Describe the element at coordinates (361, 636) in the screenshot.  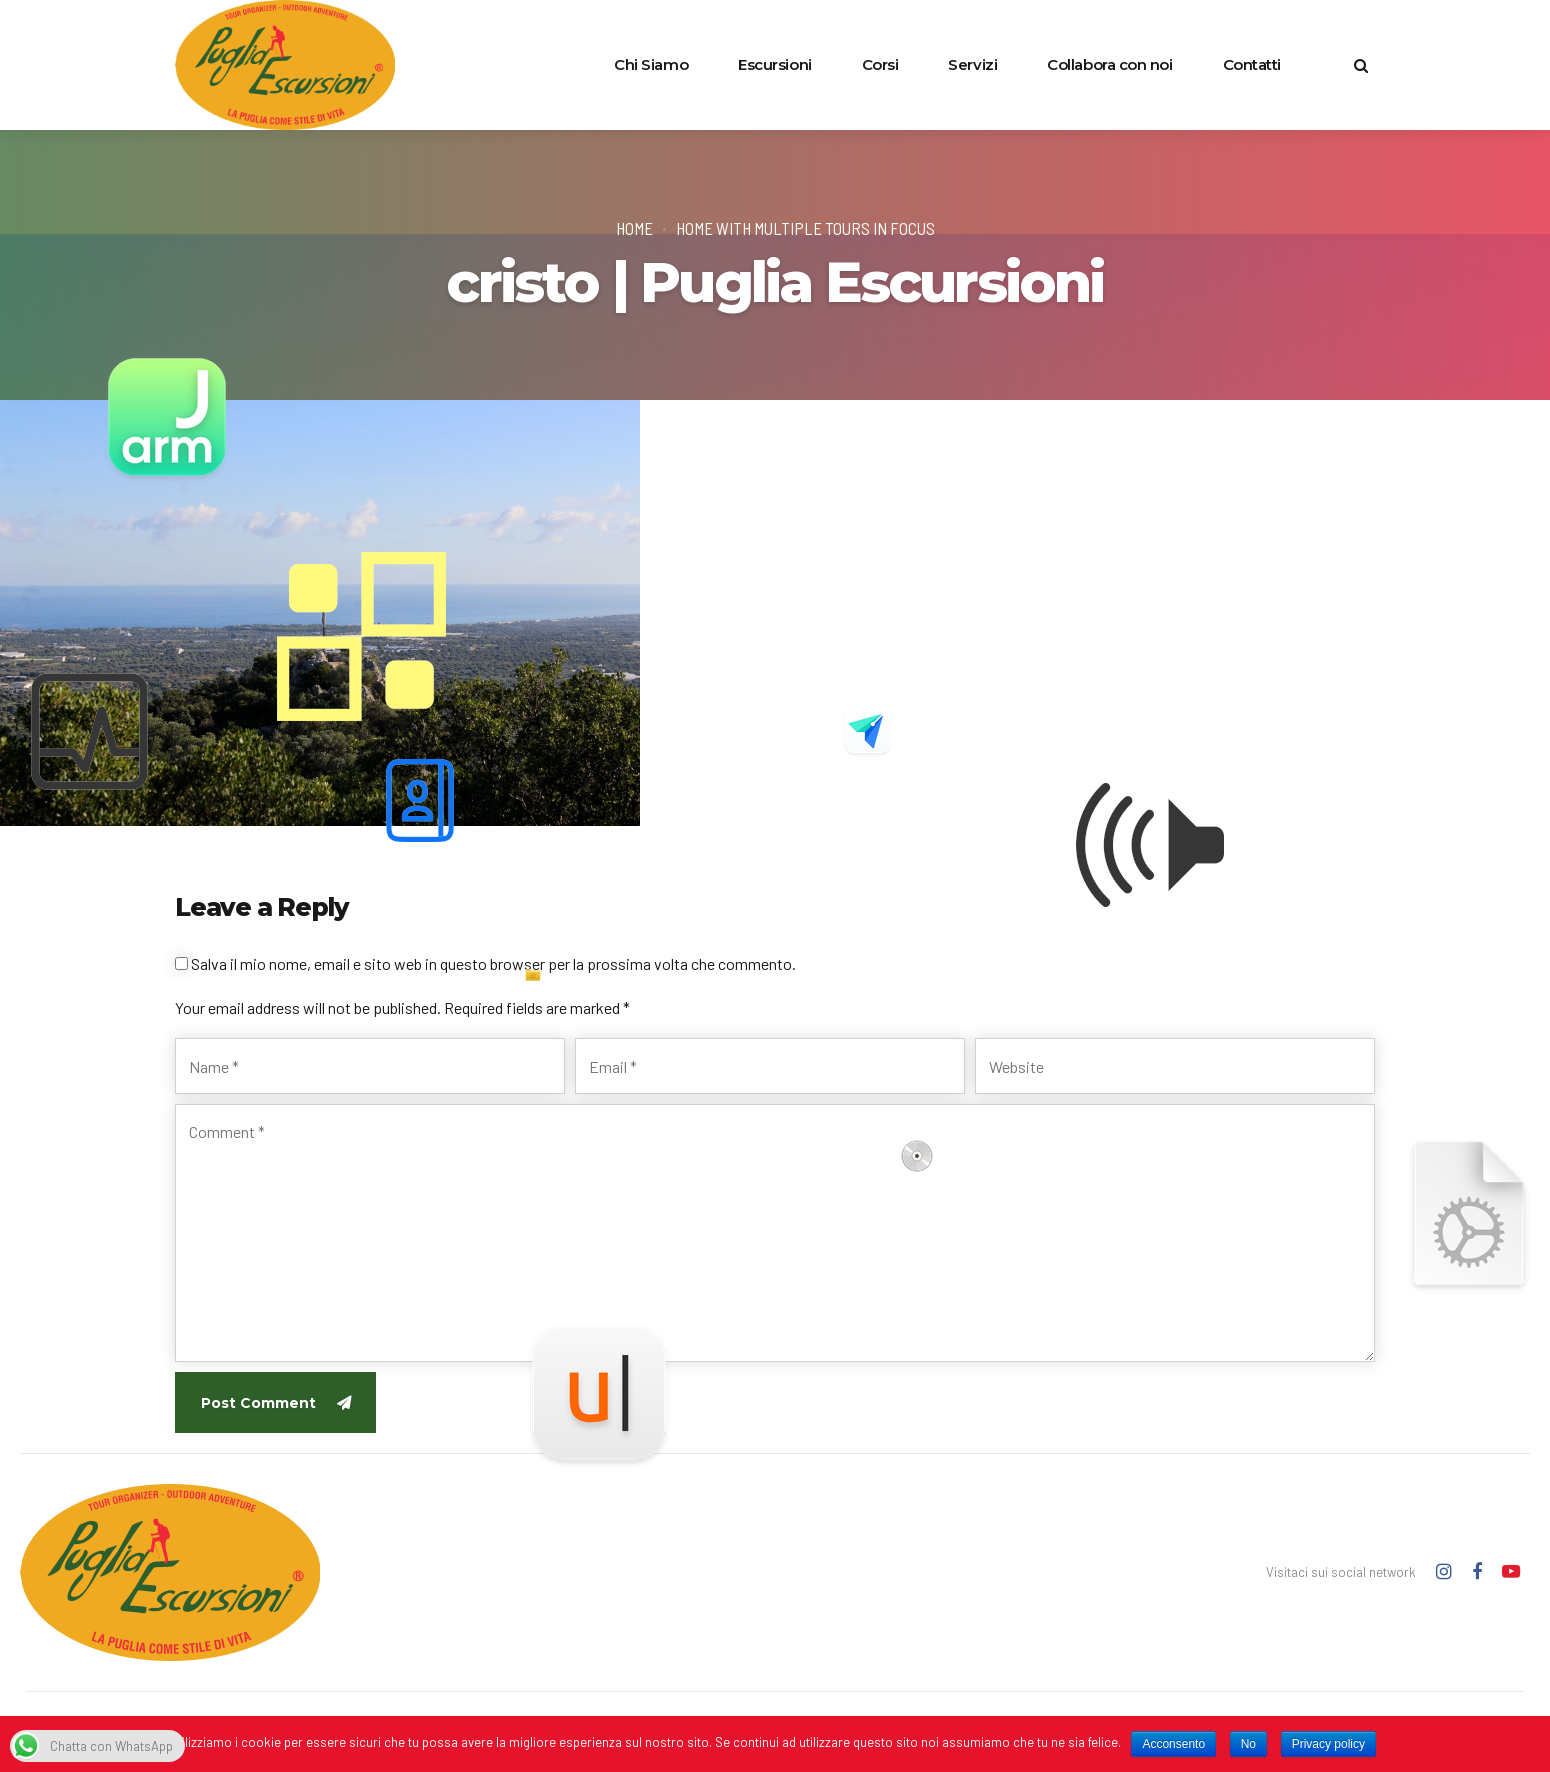
I see `launch klotski sliding block puzzle game` at that location.